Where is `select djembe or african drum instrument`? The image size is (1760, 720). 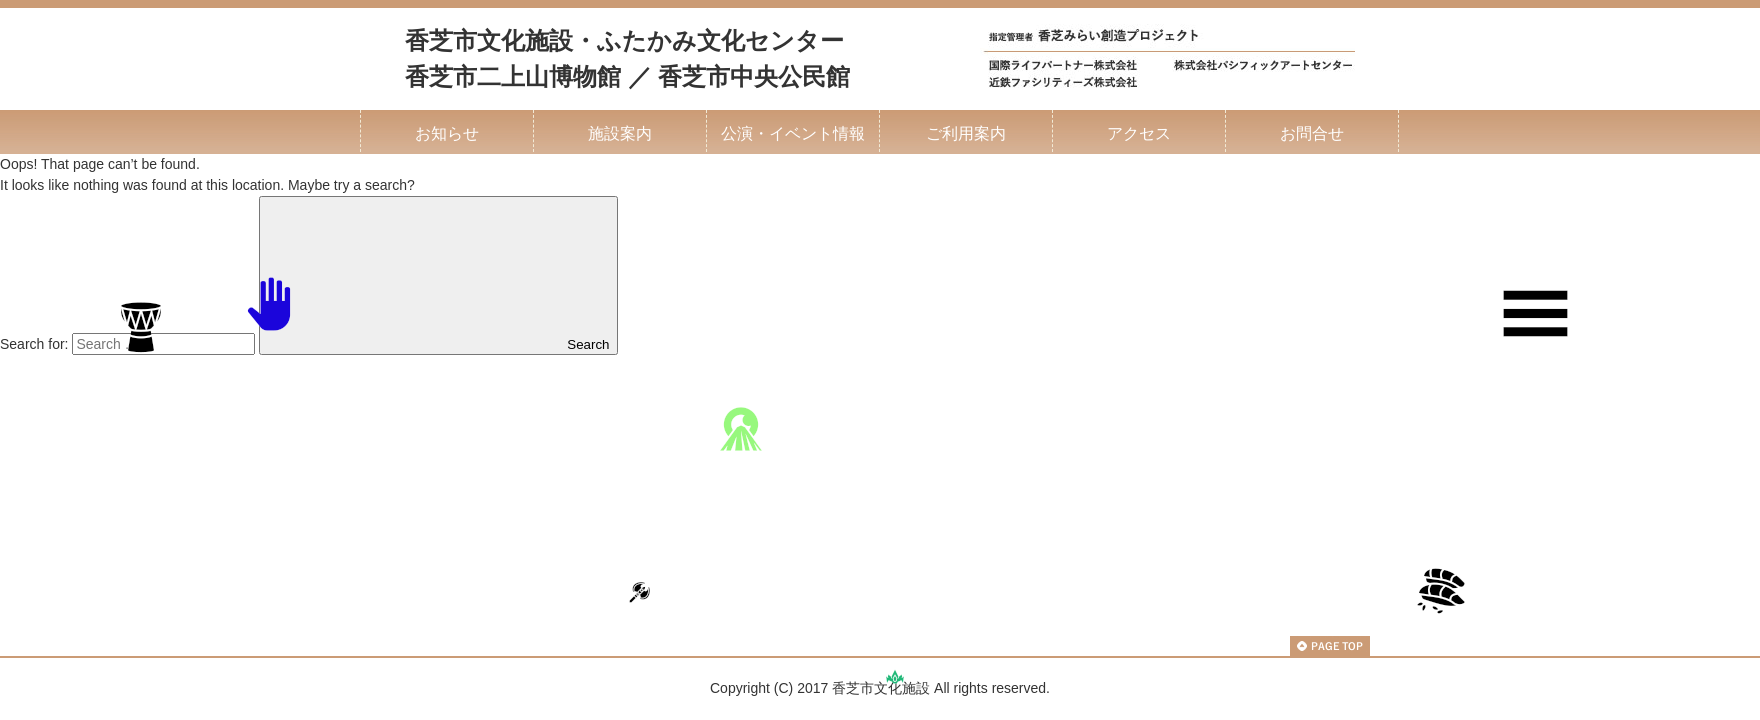
select djembe or african drum instrument is located at coordinates (141, 326).